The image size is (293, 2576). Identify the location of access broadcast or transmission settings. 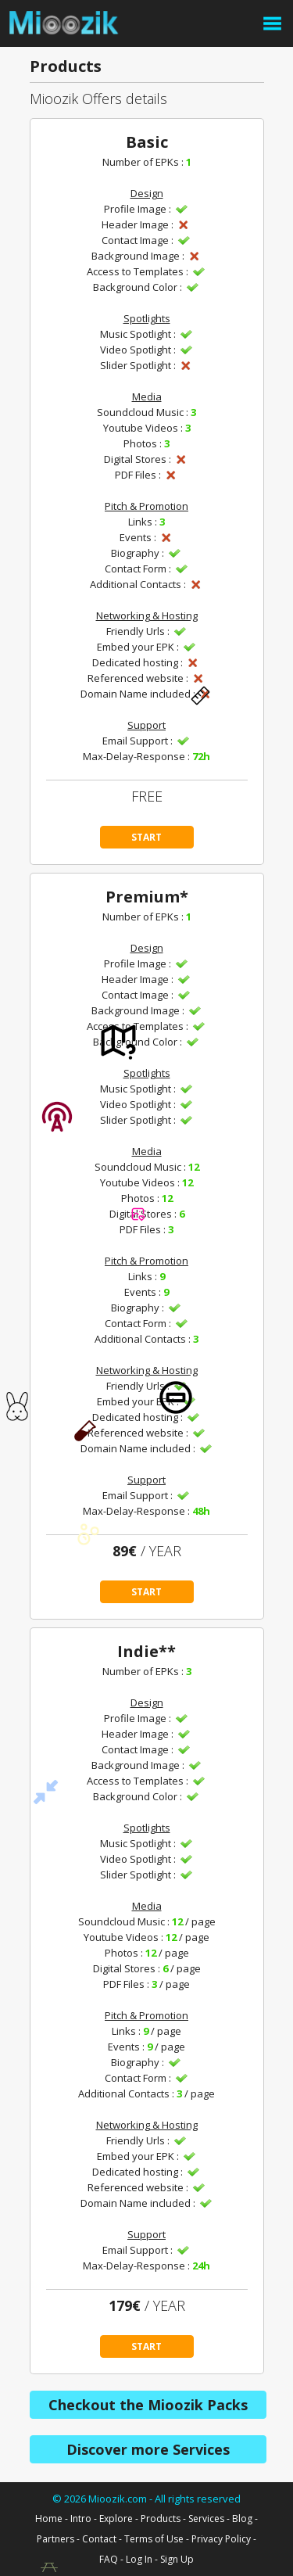
(57, 1117).